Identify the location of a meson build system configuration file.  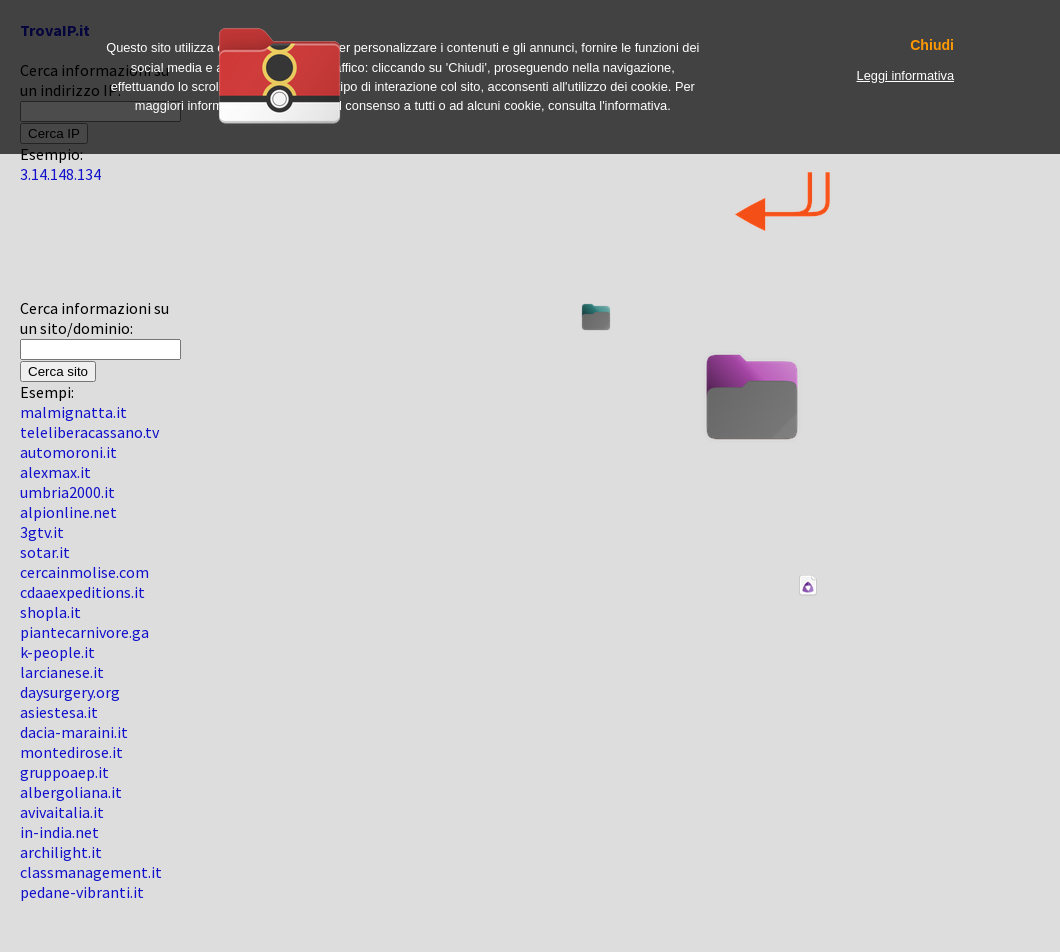
(808, 585).